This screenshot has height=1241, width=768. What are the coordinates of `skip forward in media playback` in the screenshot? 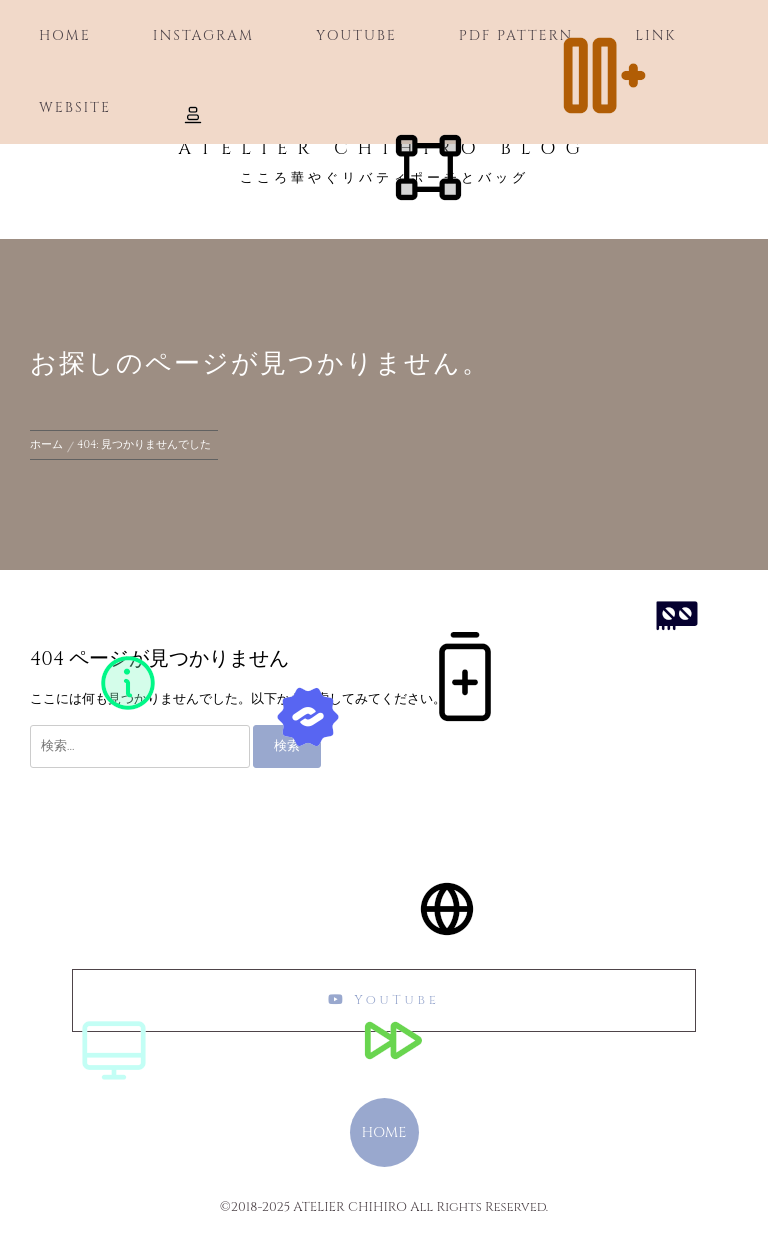 It's located at (390, 1040).